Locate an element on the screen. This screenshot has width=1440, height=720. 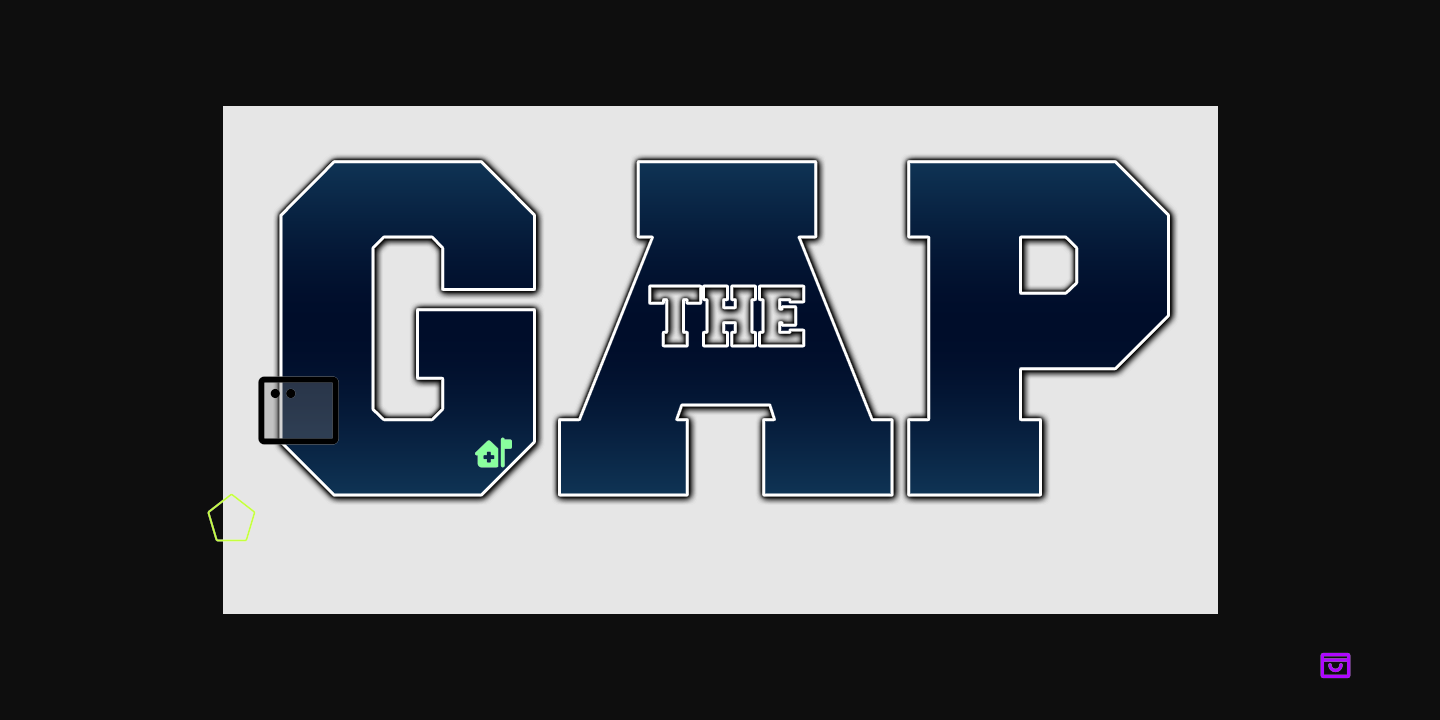
open a new application window is located at coordinates (298, 410).